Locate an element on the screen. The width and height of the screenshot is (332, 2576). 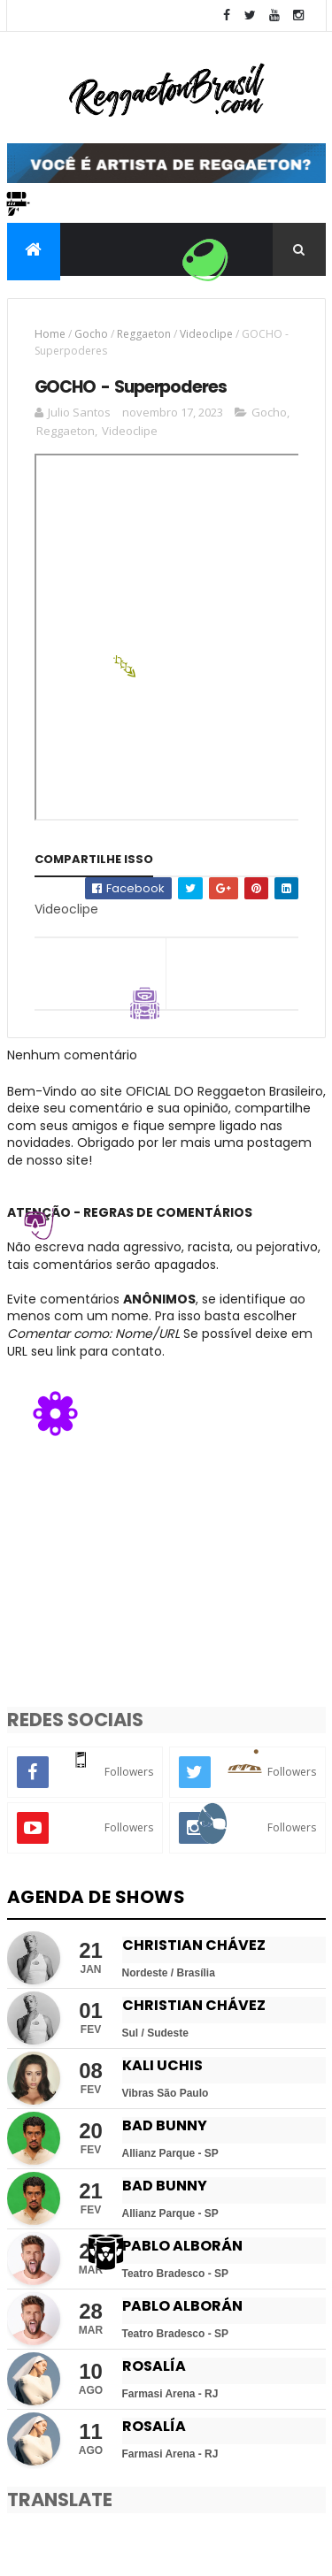
decorative badge or achievement icon is located at coordinates (55, 1413).